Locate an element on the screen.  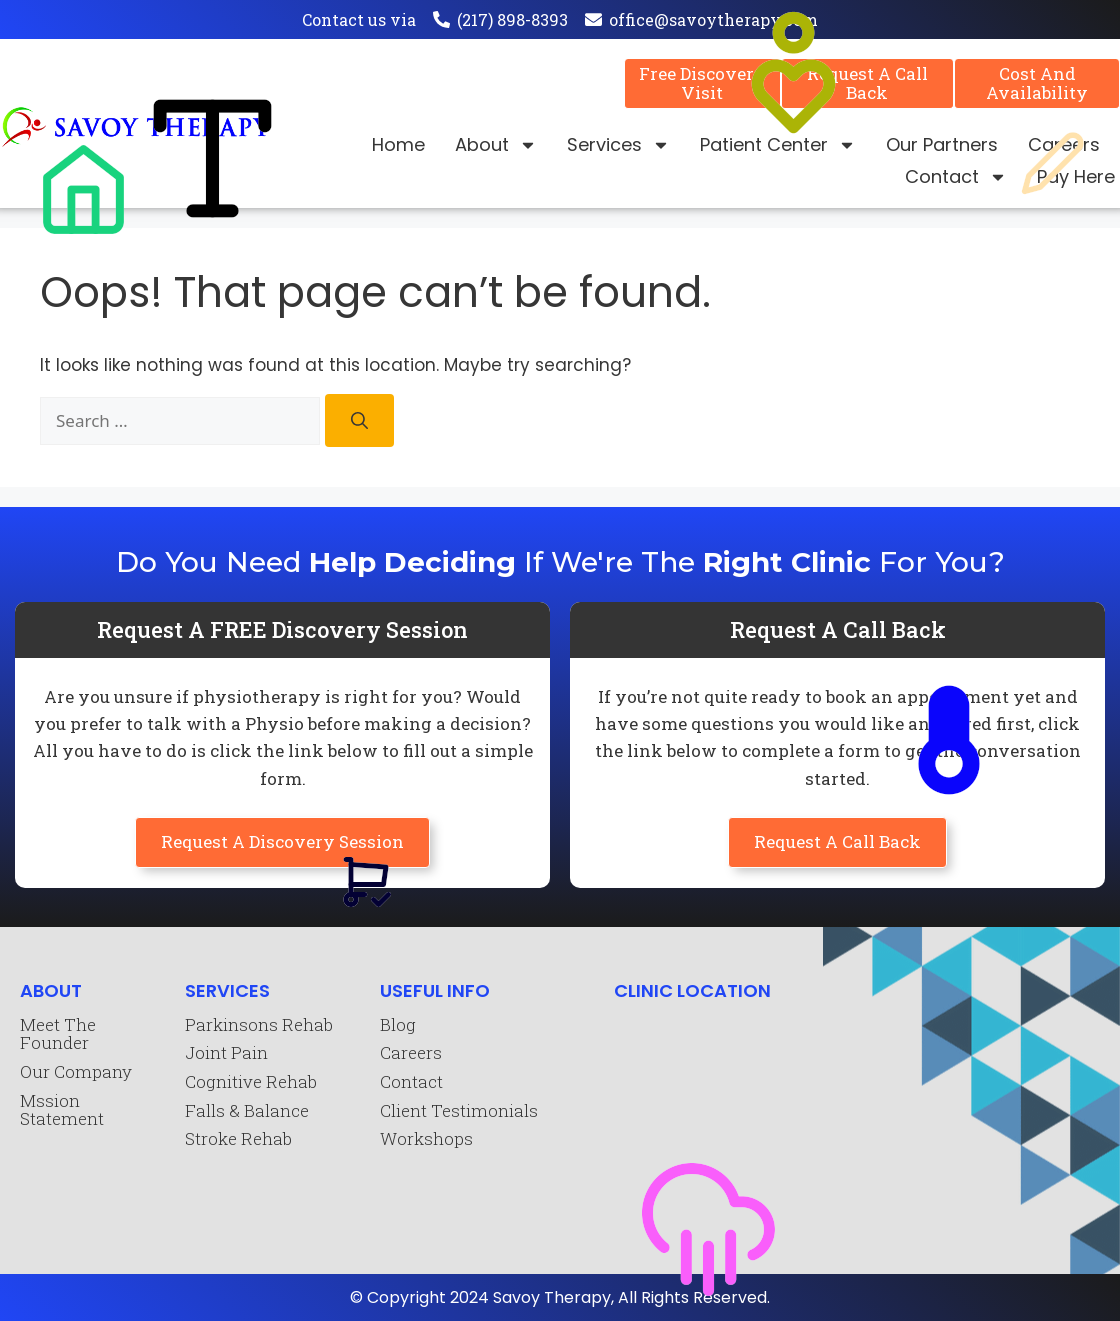
copy items to another cart is located at coordinates (366, 882).